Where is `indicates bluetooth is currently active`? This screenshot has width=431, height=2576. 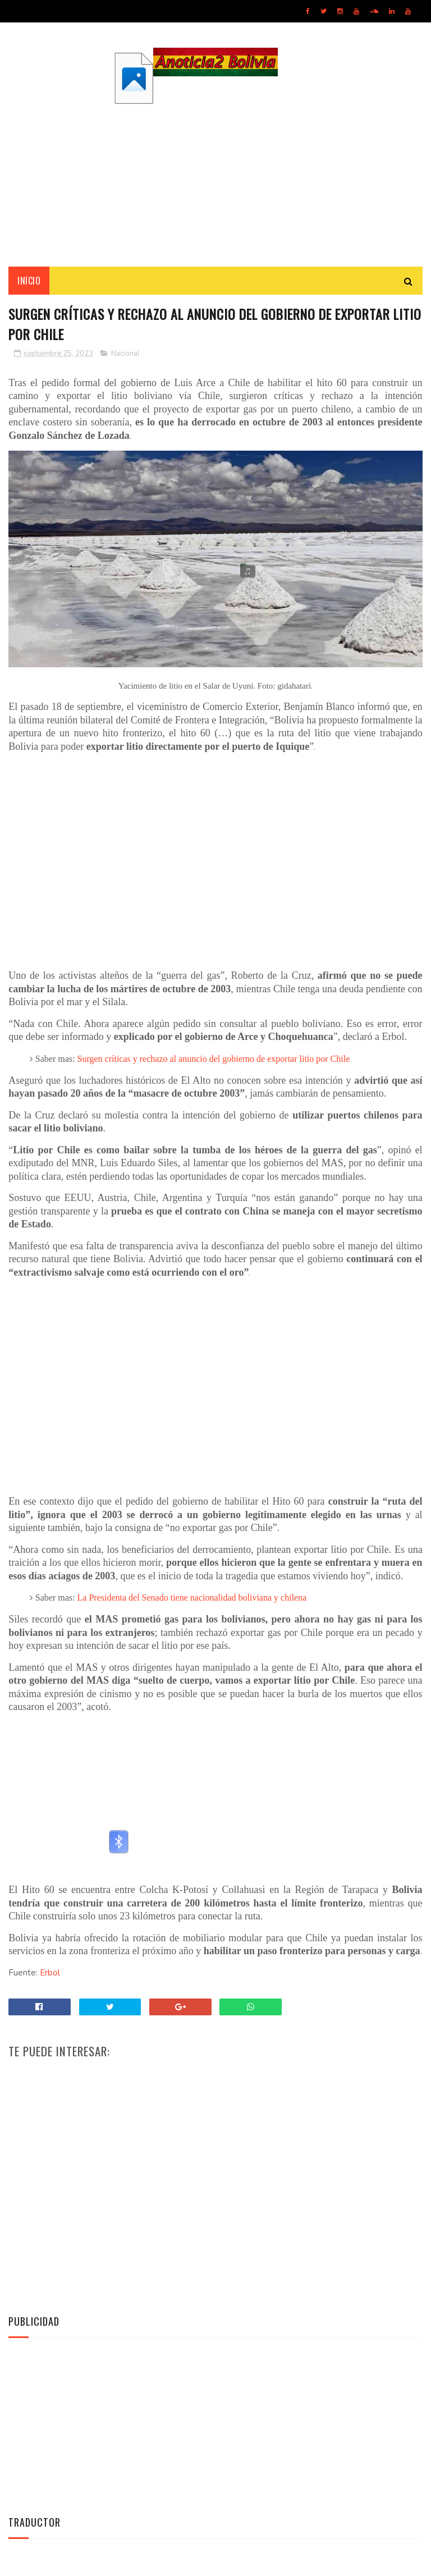
indicates bluetooth is currently active is located at coordinates (118, 1841).